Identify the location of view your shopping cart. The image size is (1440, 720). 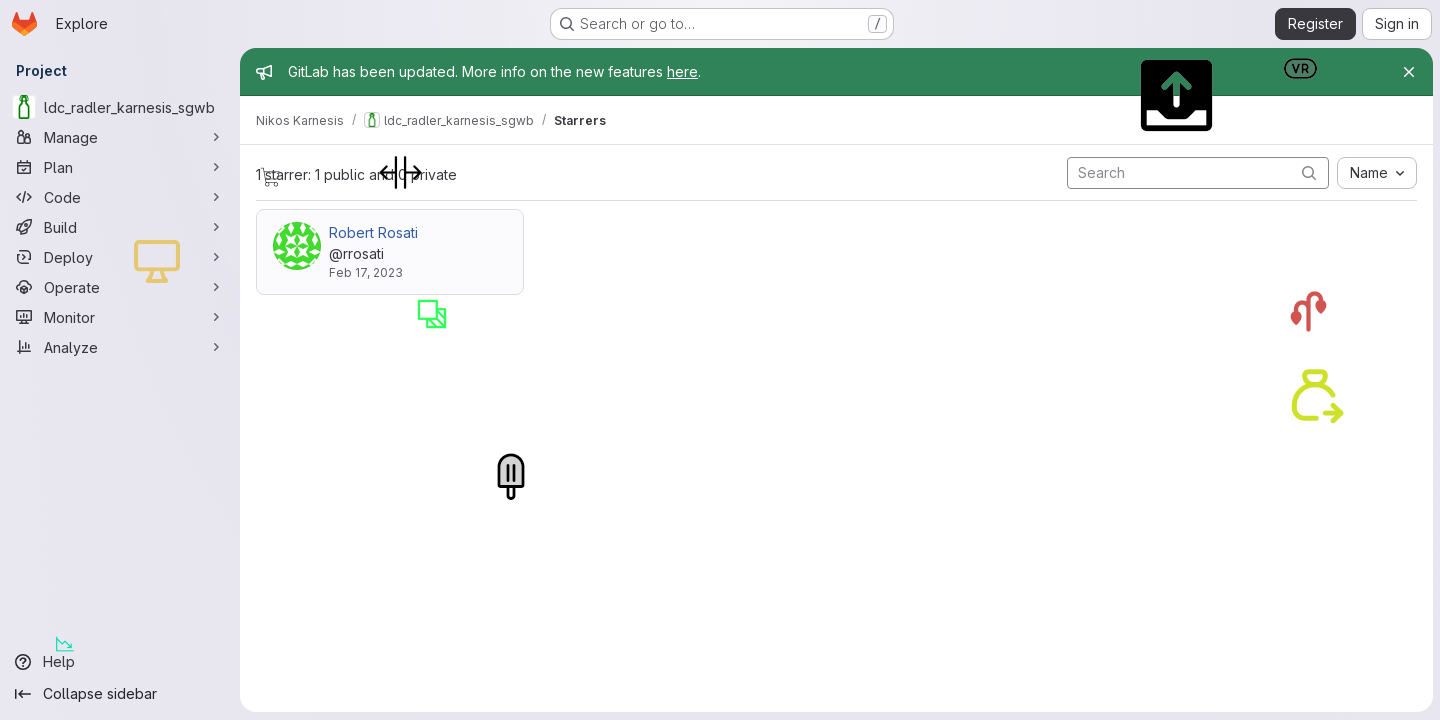
(270, 177).